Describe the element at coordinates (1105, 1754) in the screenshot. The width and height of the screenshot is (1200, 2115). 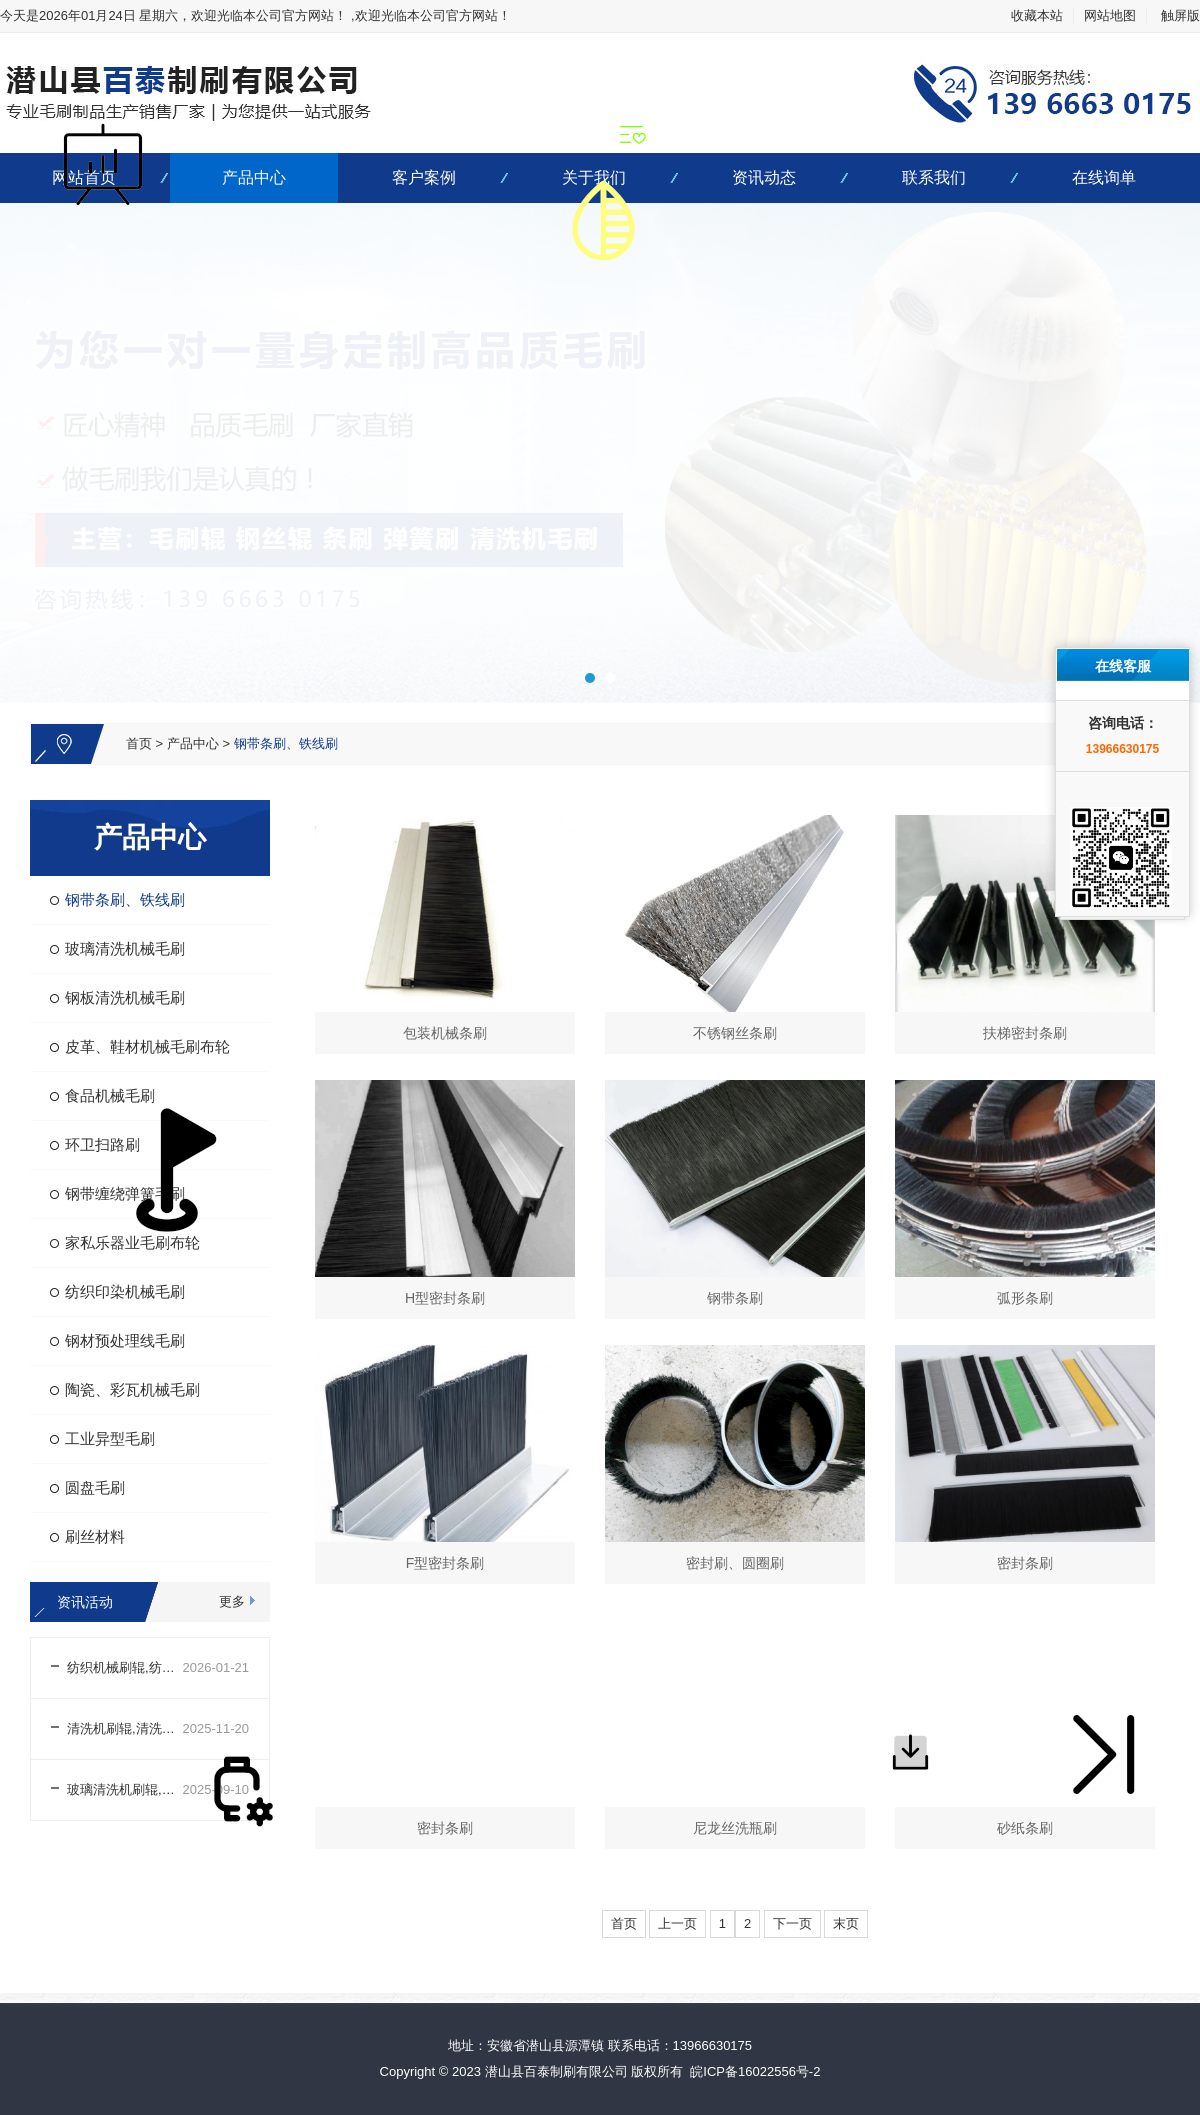
I see `skip to end or next item` at that location.